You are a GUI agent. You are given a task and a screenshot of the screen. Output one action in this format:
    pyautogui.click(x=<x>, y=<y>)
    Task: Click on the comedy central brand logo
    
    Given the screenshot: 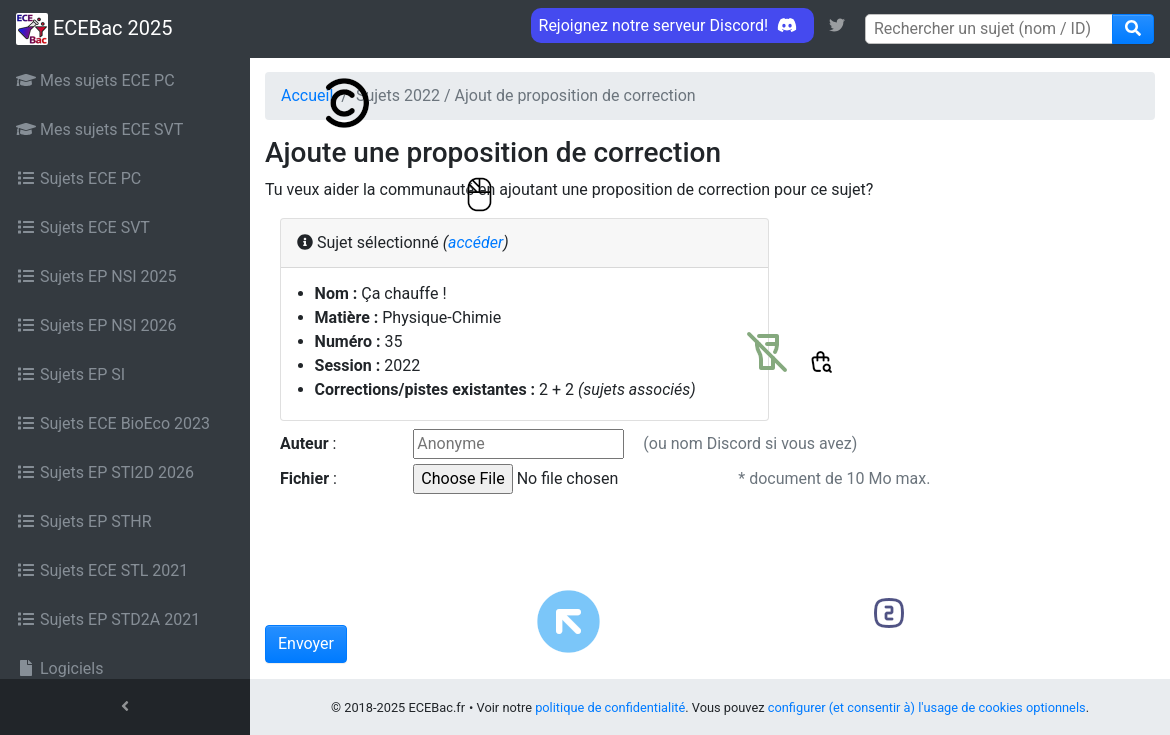 What is the action you would take?
    pyautogui.click(x=347, y=103)
    